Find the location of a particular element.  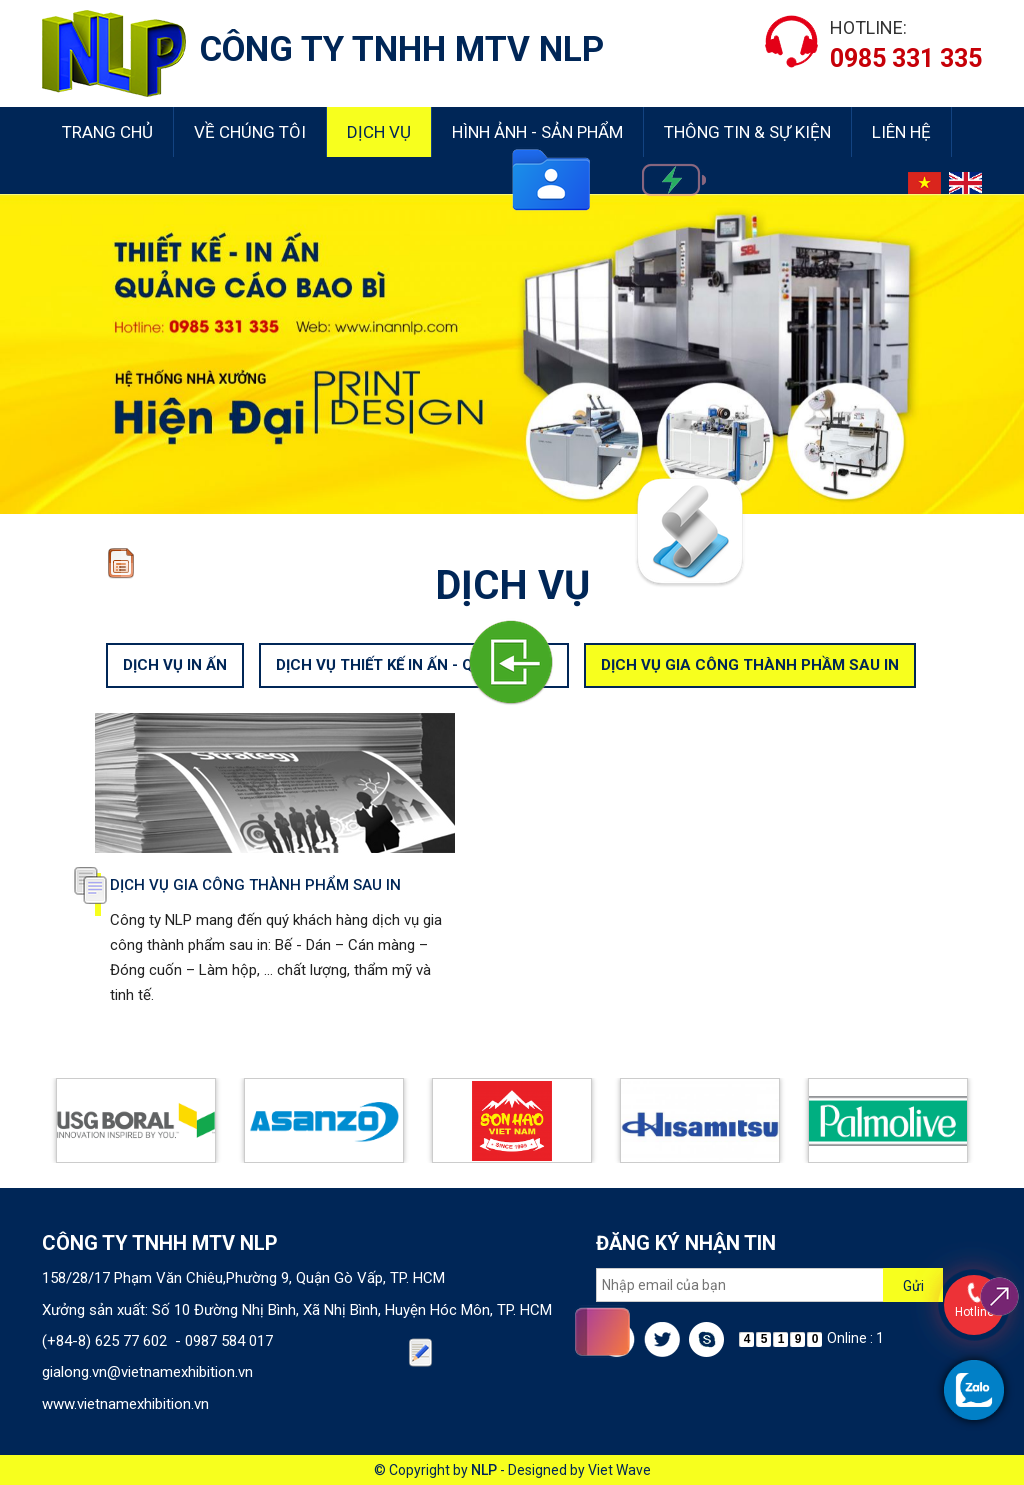

copy selected content to clipboard is located at coordinates (90, 885).